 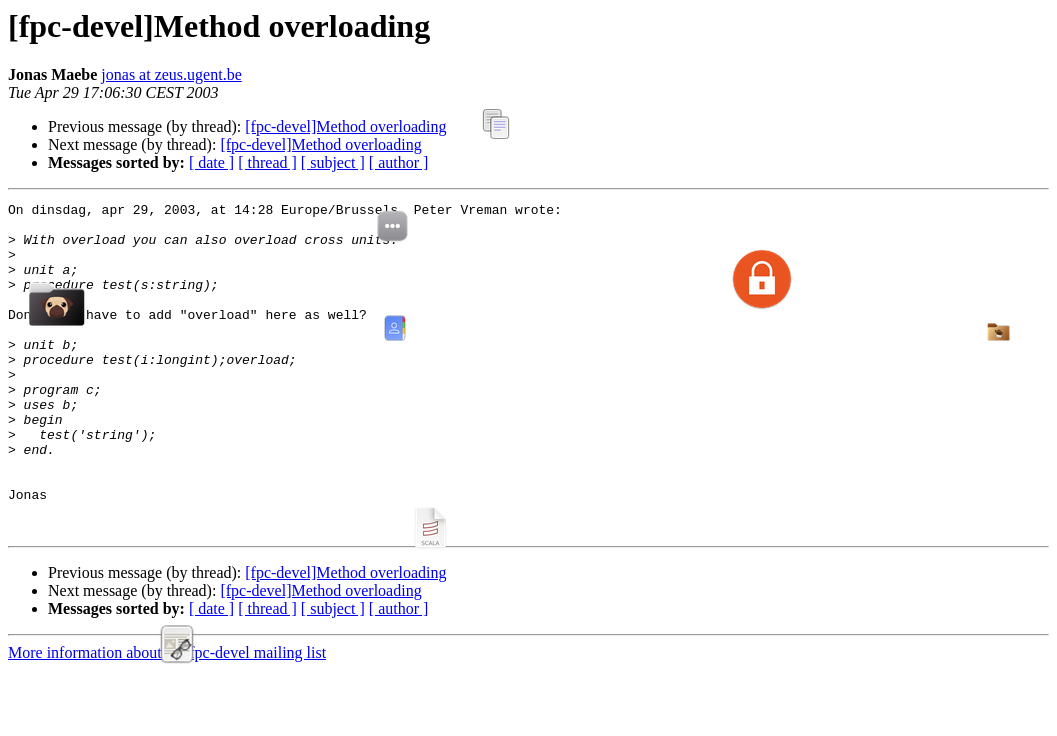 I want to click on copy selected content to clipboard, so click(x=496, y=124).